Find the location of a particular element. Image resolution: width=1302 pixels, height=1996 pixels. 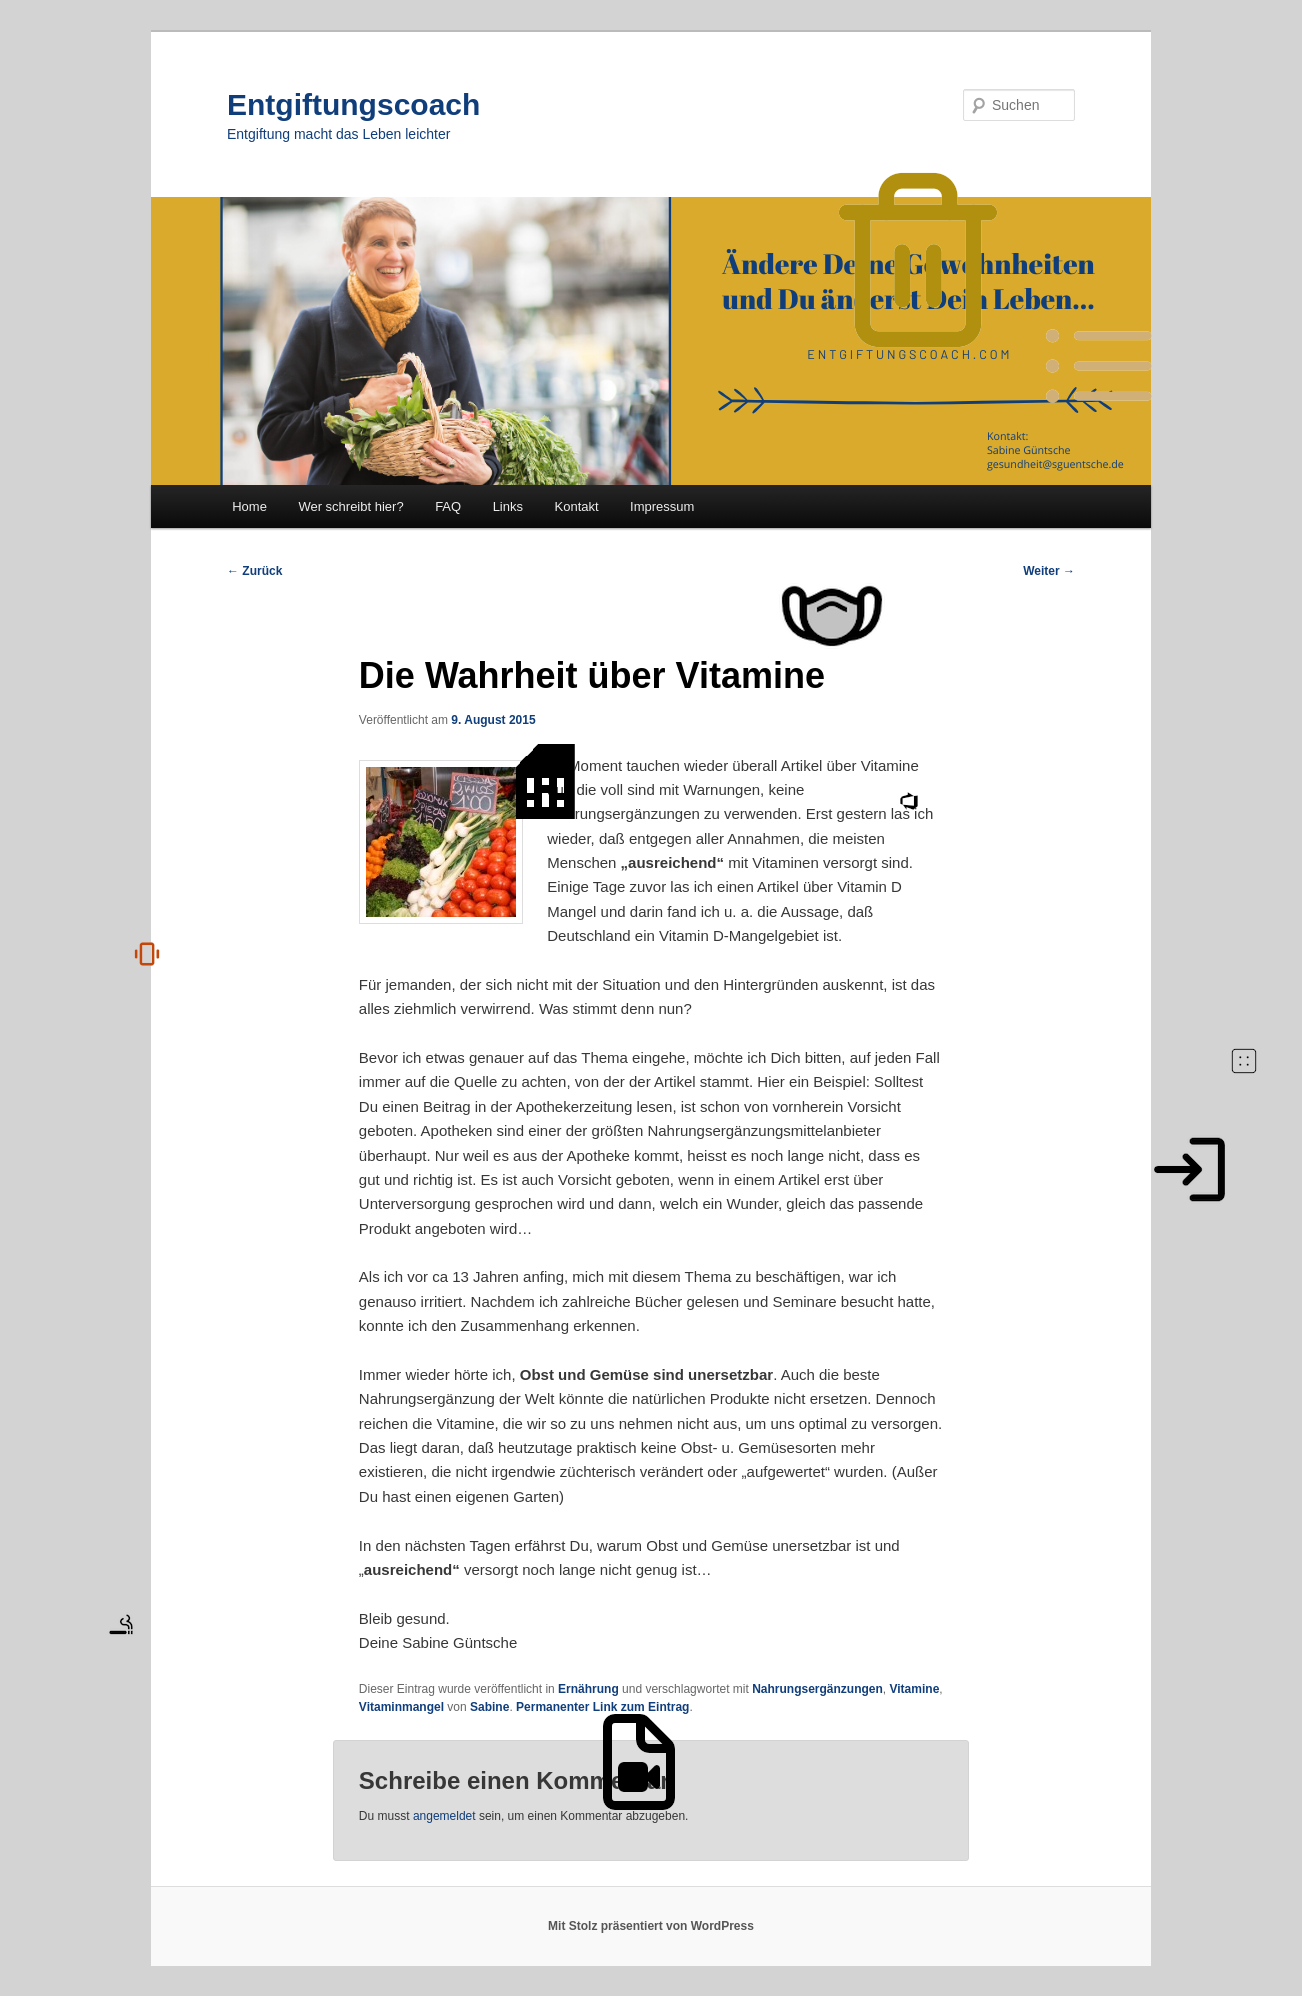

indicates a designated smoking area is located at coordinates (121, 1626).